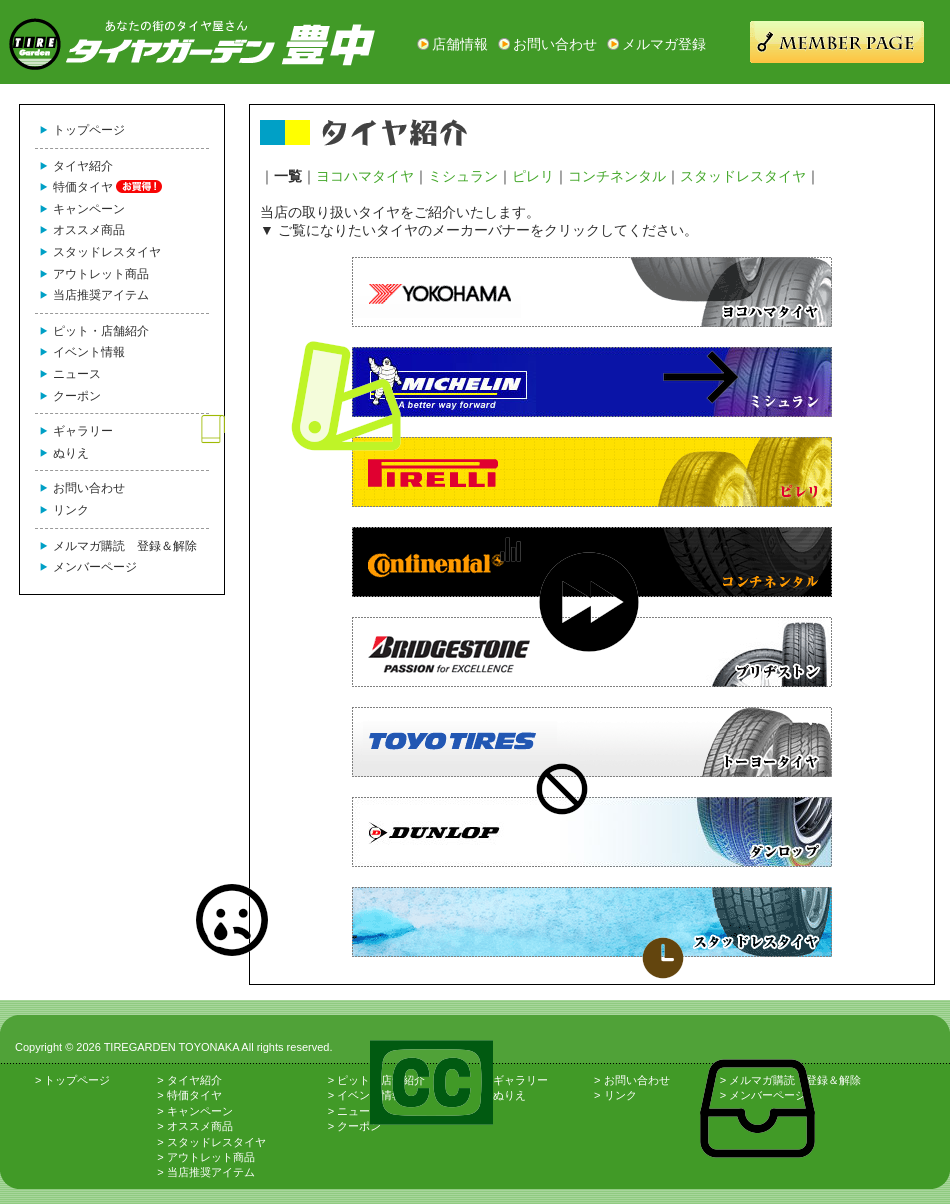  I want to click on view inbox or incoming files, so click(757, 1108).